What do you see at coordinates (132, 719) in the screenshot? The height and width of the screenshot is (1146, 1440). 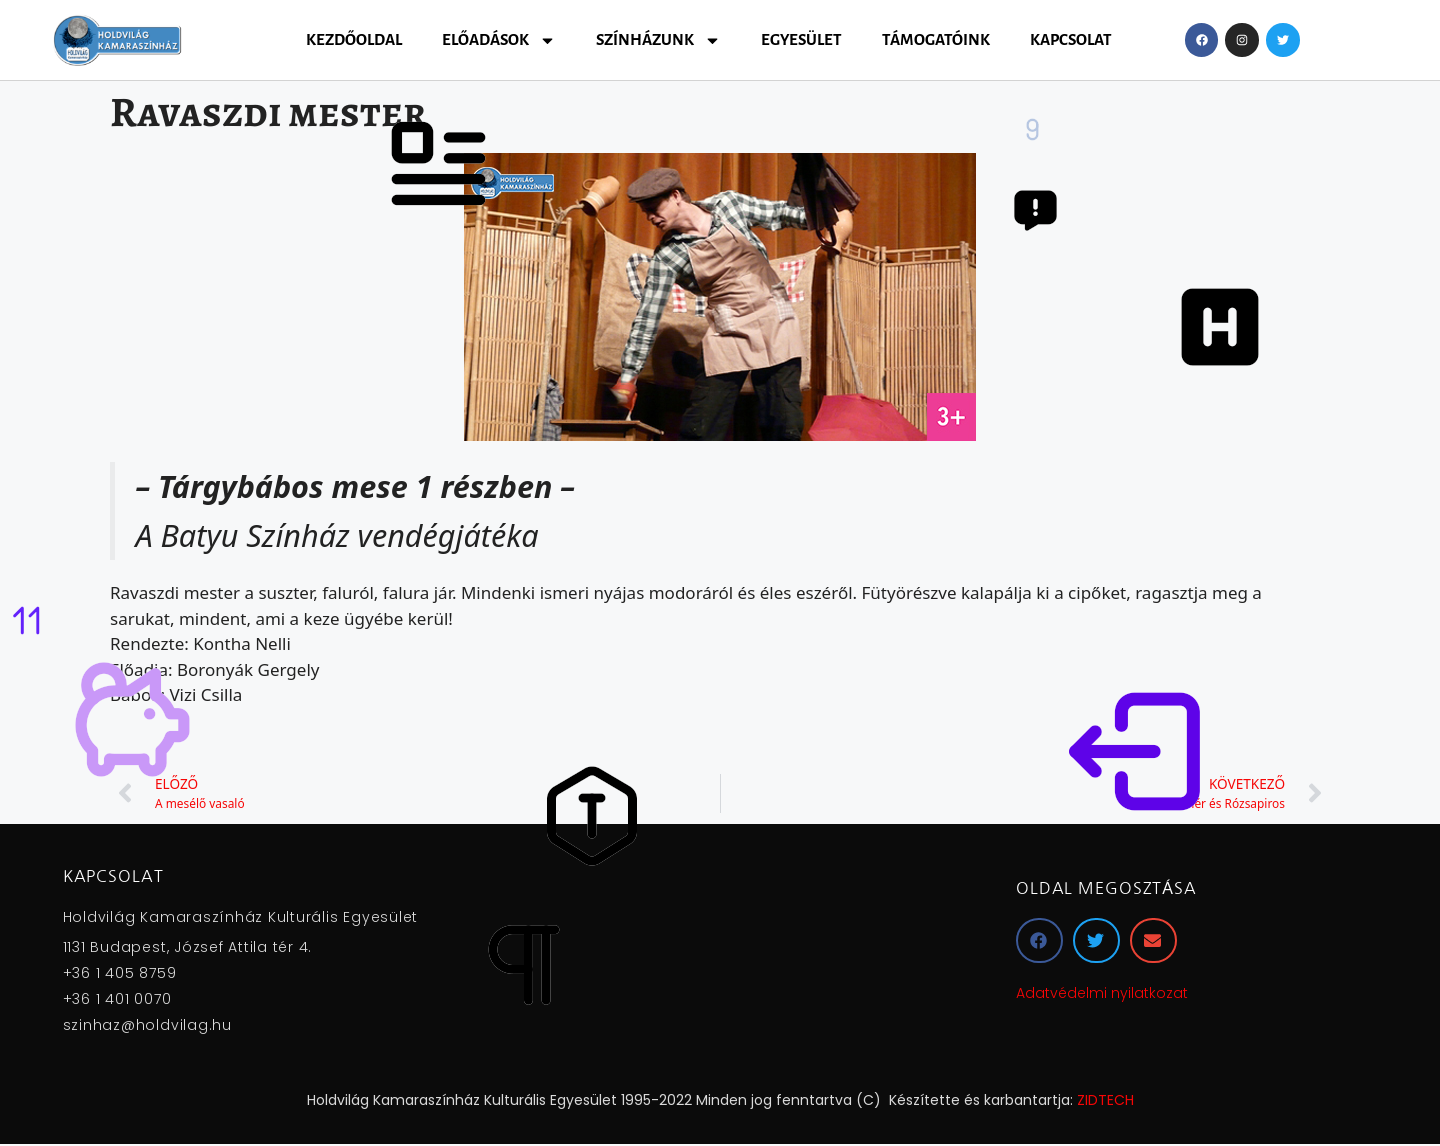 I see `view your savings account` at bounding box center [132, 719].